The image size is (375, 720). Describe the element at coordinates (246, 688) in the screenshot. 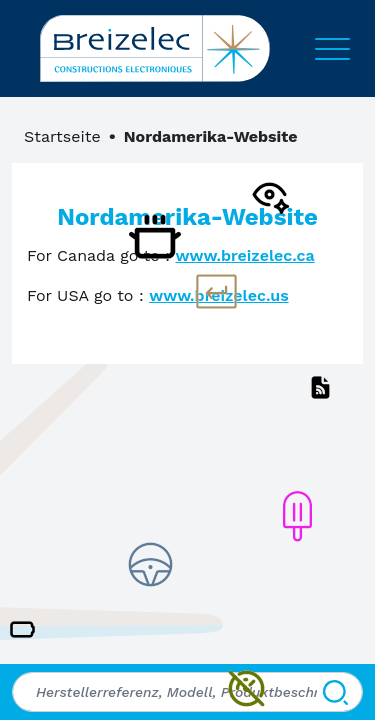

I see `performance monitoring disabled` at that location.